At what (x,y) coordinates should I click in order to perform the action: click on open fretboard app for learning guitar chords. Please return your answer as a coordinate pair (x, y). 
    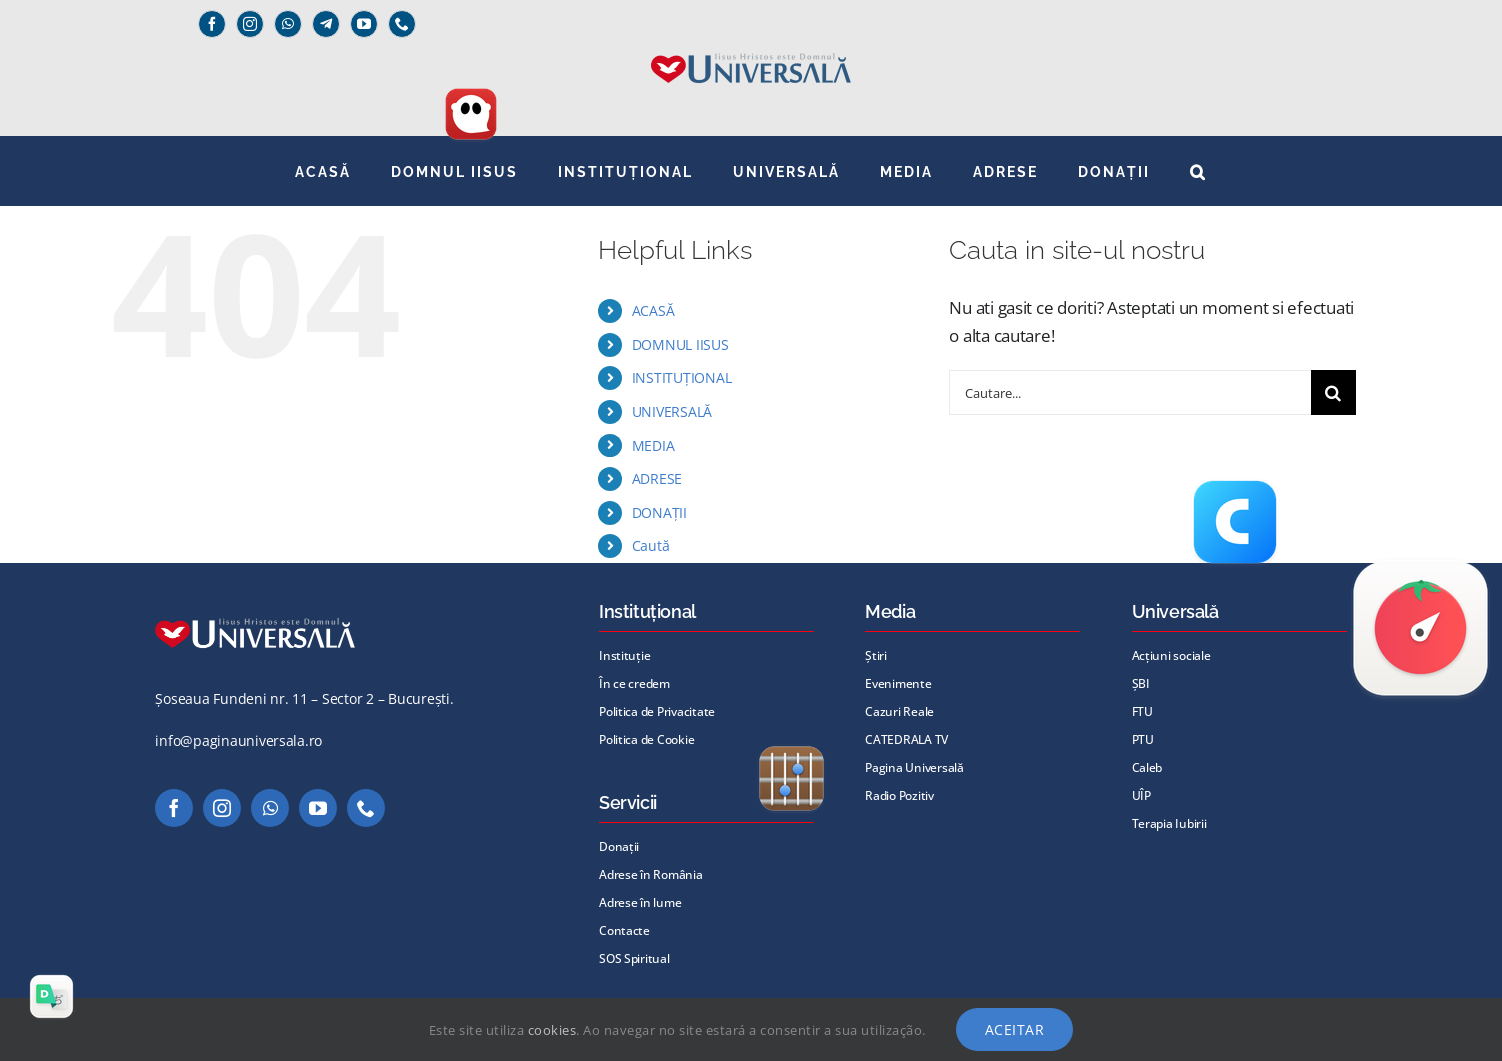
    Looking at the image, I should click on (791, 778).